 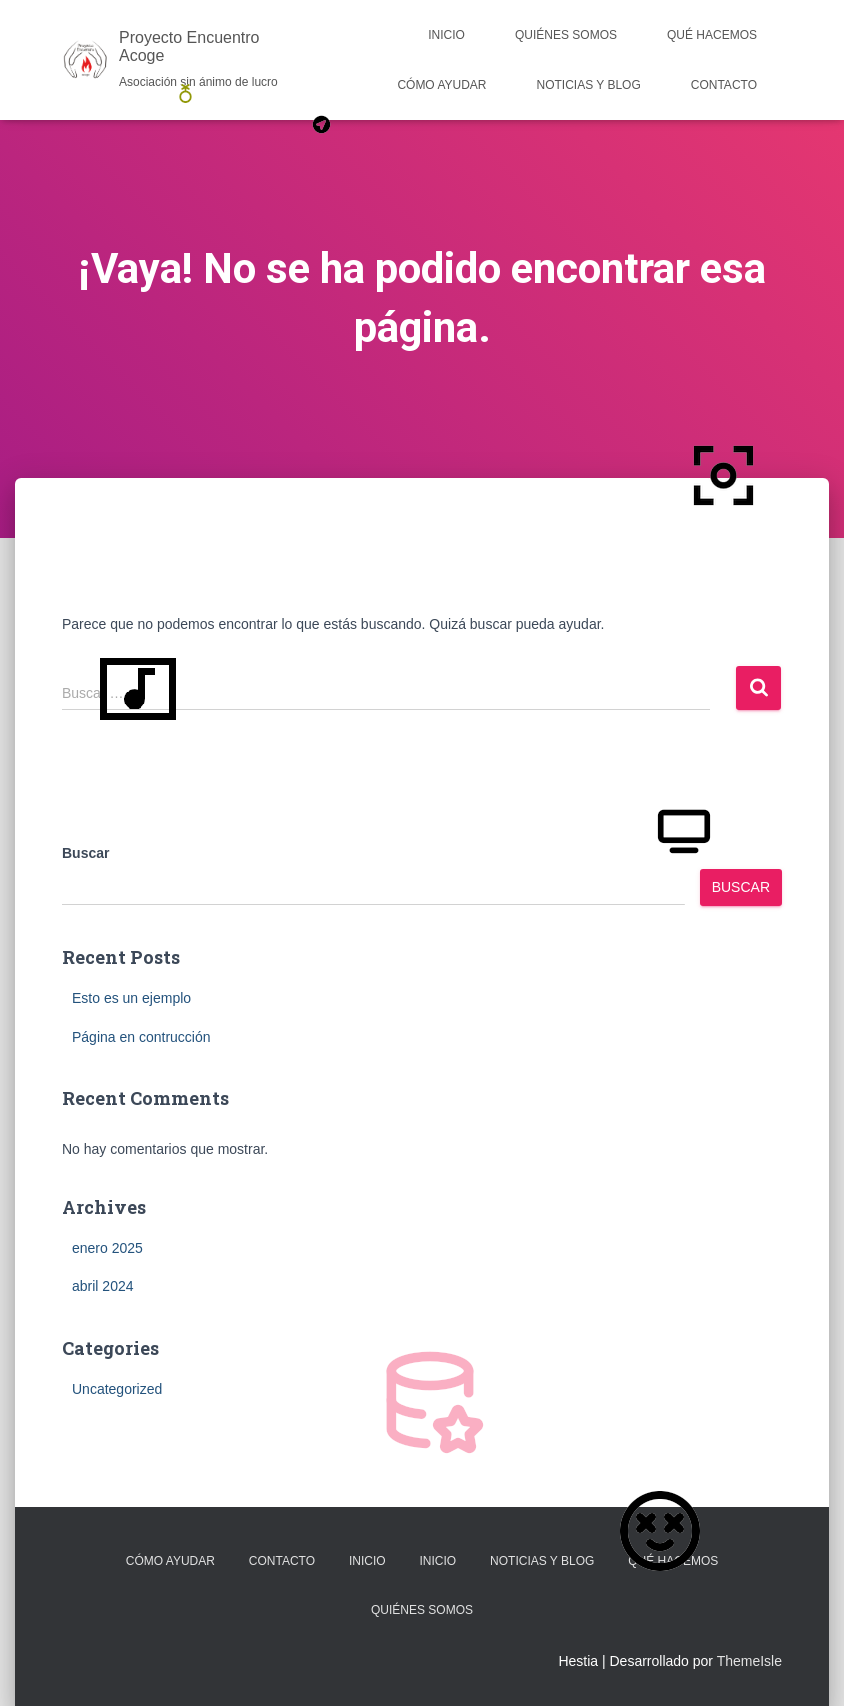 I want to click on mark a database as a favorite, so click(x=430, y=1400).